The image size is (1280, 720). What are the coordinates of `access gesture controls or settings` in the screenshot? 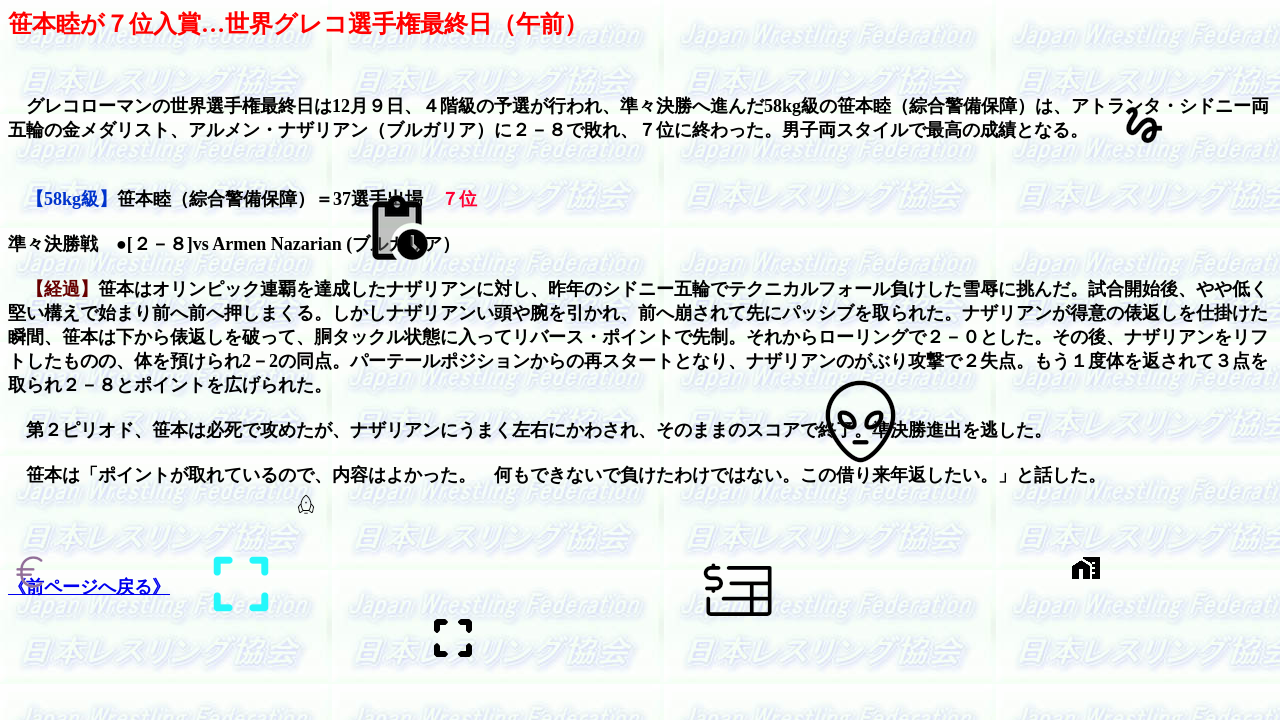 It's located at (1144, 125).